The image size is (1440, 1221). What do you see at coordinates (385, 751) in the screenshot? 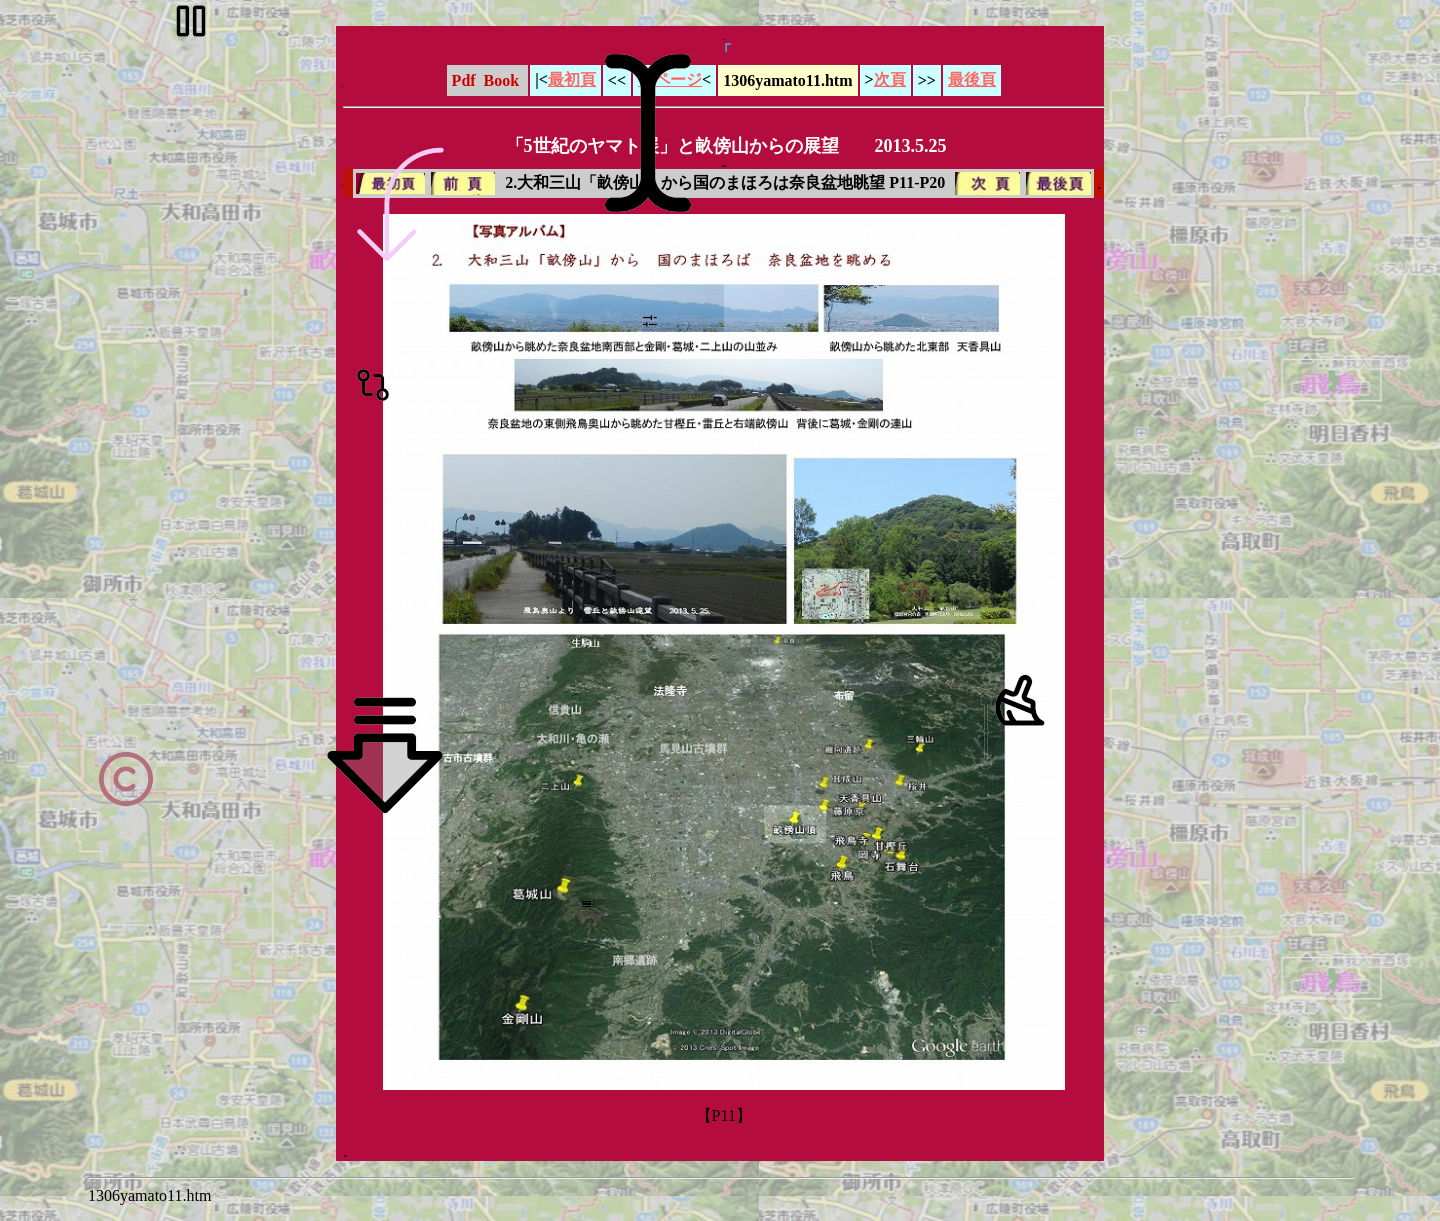
I see `download file or content` at bounding box center [385, 751].